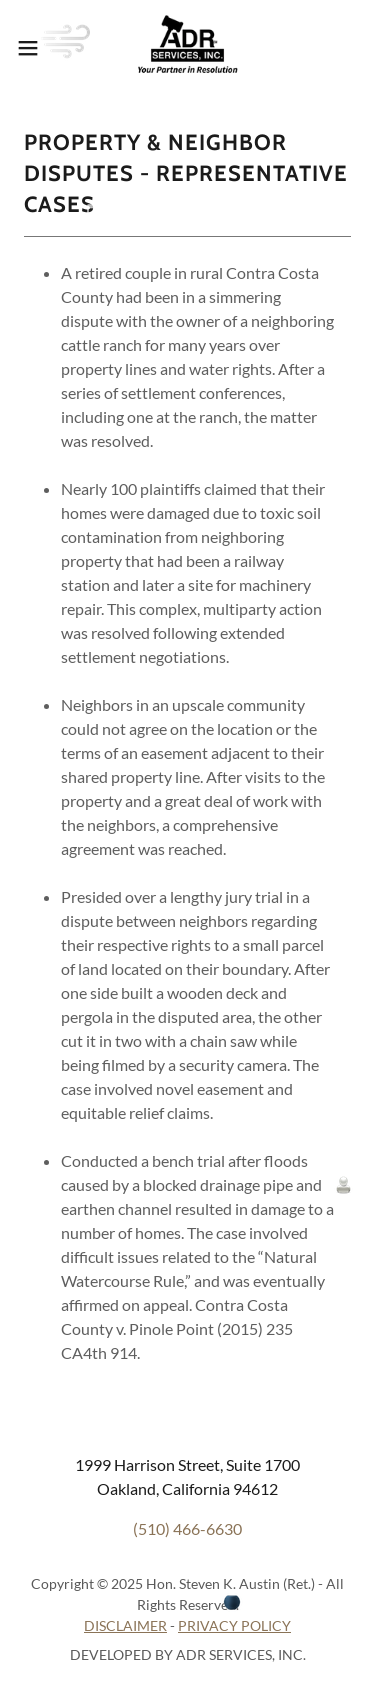  I want to click on indicates windy weather conditions, so click(65, 41).